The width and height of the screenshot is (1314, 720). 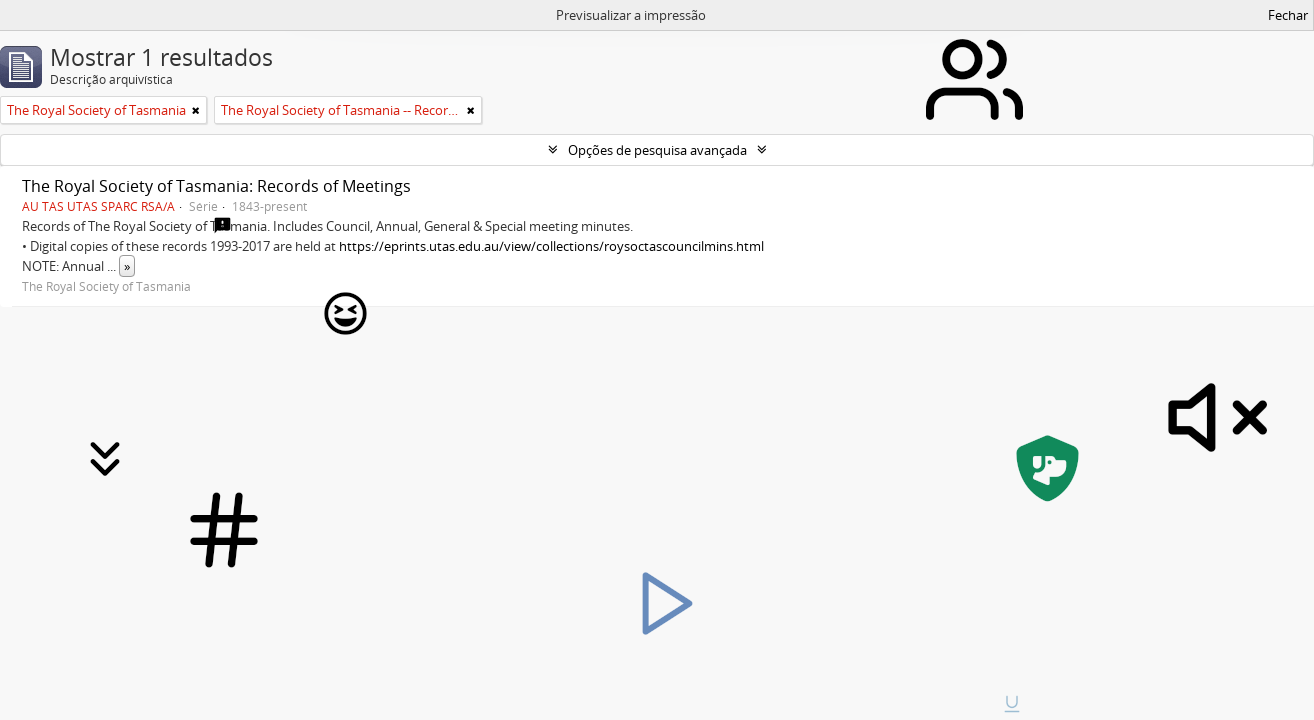 I want to click on react with a laughing emoji, so click(x=345, y=313).